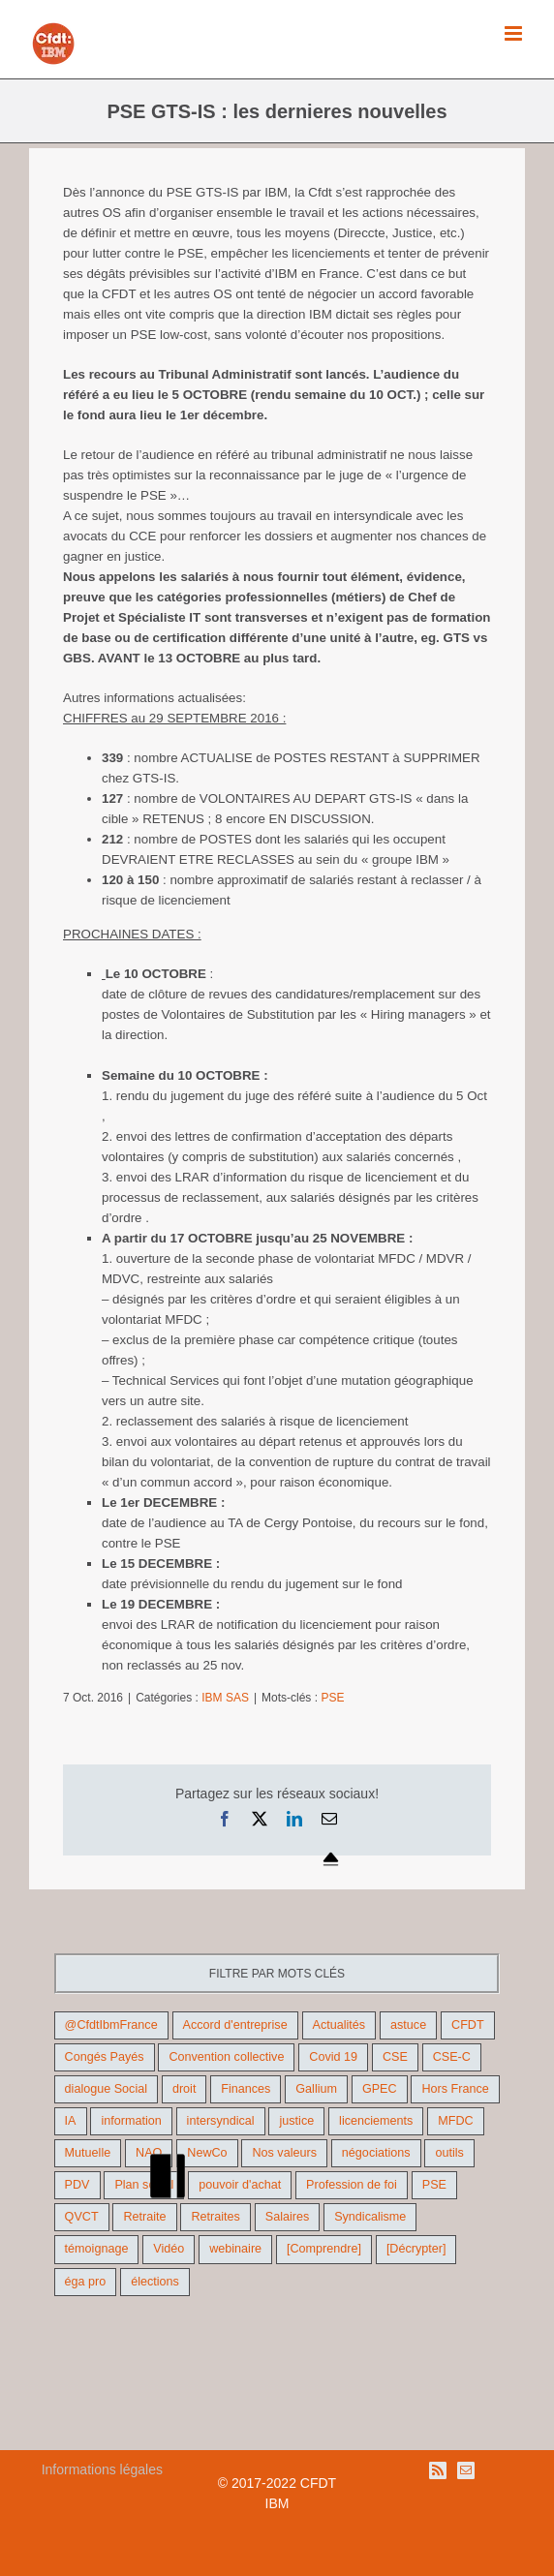 This screenshot has height=2576, width=554. Describe the element at coordinates (330, 1859) in the screenshot. I see `eject media or removable disk` at that location.